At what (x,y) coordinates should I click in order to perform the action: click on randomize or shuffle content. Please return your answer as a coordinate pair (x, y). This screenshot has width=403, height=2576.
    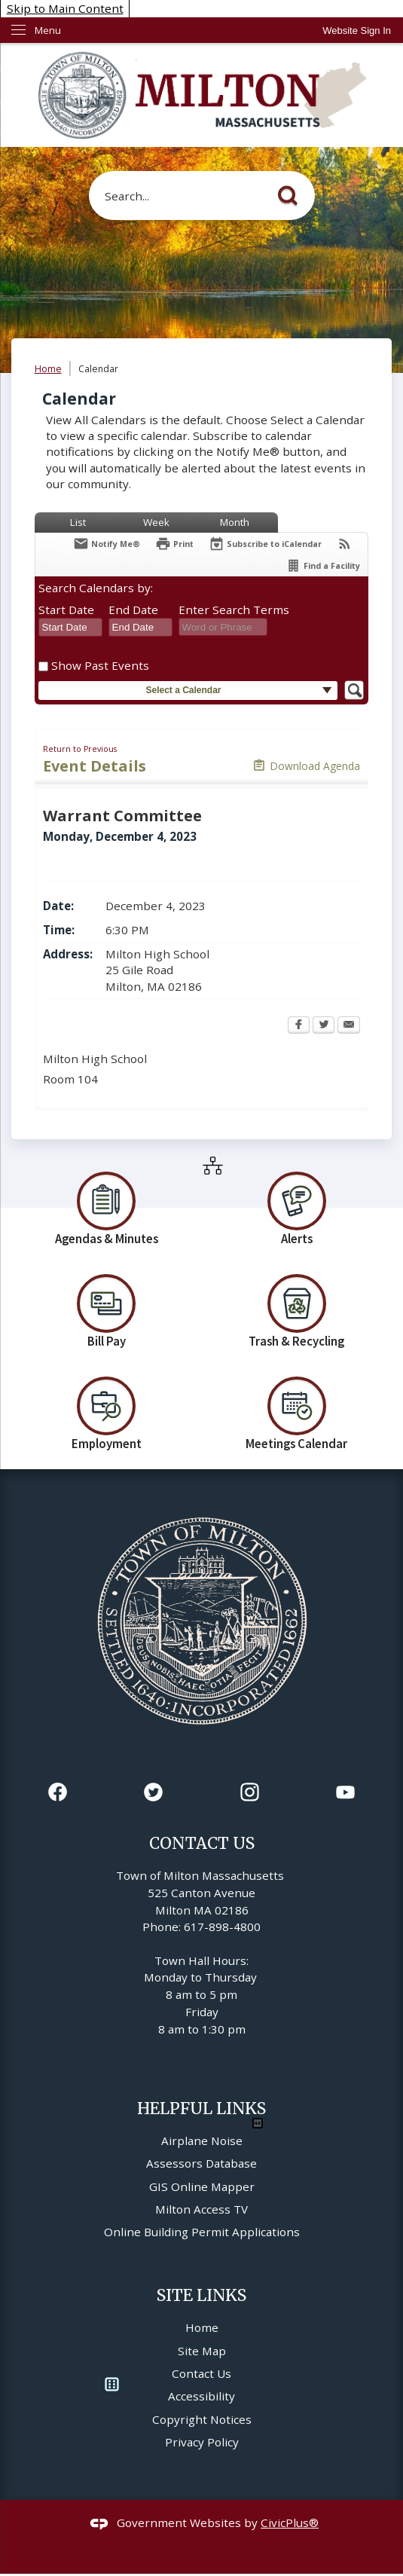
    Looking at the image, I should click on (111, 2384).